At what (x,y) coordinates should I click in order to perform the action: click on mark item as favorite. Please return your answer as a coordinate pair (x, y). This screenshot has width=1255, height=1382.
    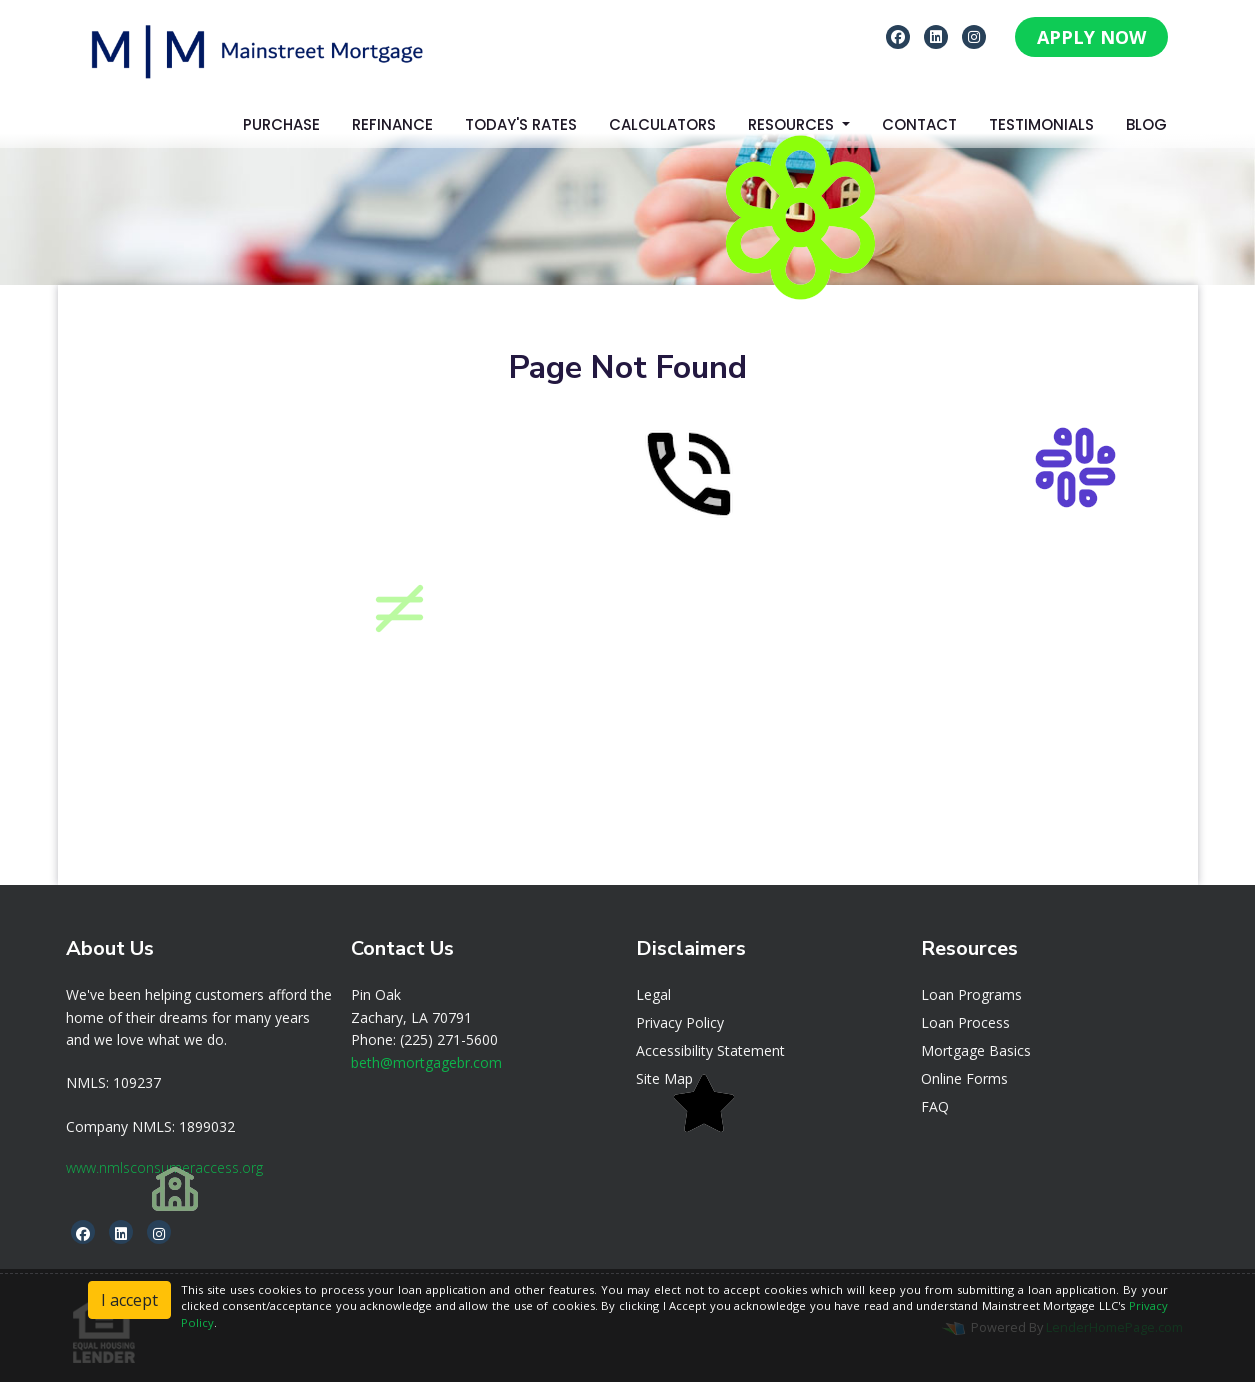
    Looking at the image, I should click on (704, 1106).